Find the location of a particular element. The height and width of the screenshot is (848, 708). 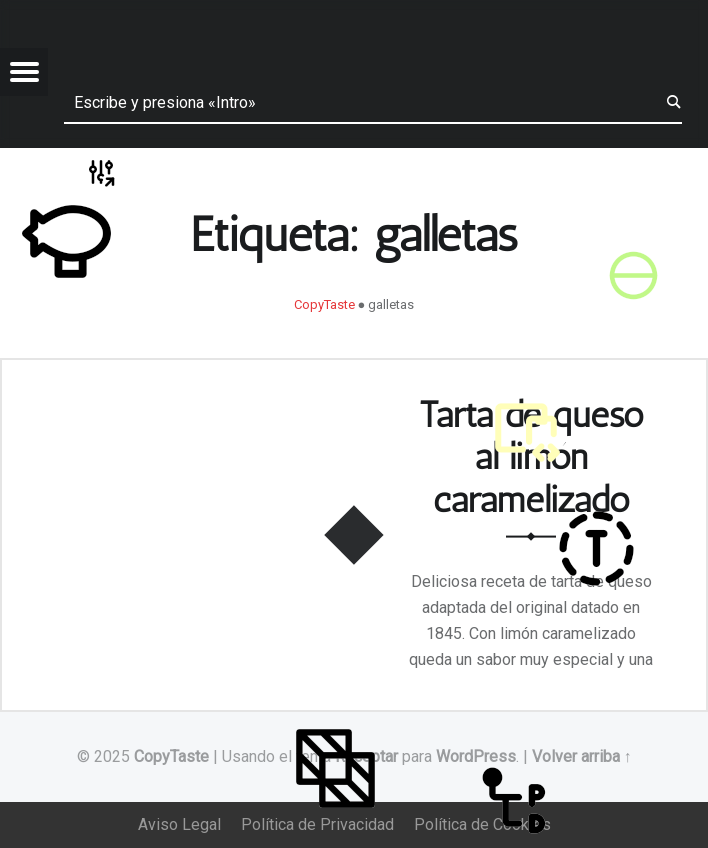

select automatic transmission mode is located at coordinates (515, 800).